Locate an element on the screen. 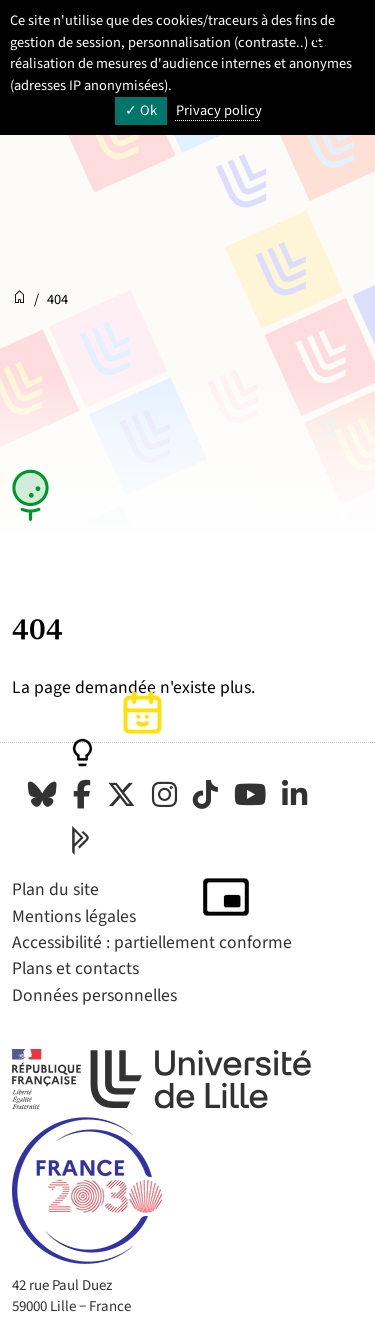 Image resolution: width=375 pixels, height=1333 pixels. view location on map is located at coordinates (329, 425).